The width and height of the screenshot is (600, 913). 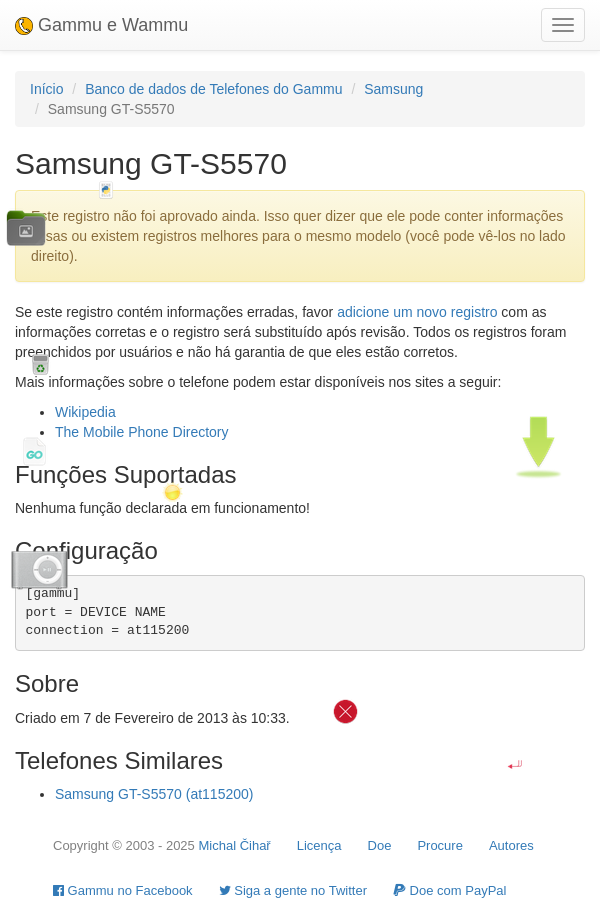 What do you see at coordinates (345, 711) in the screenshot?
I see `indicates a file cannot sync to Dropbox` at bounding box center [345, 711].